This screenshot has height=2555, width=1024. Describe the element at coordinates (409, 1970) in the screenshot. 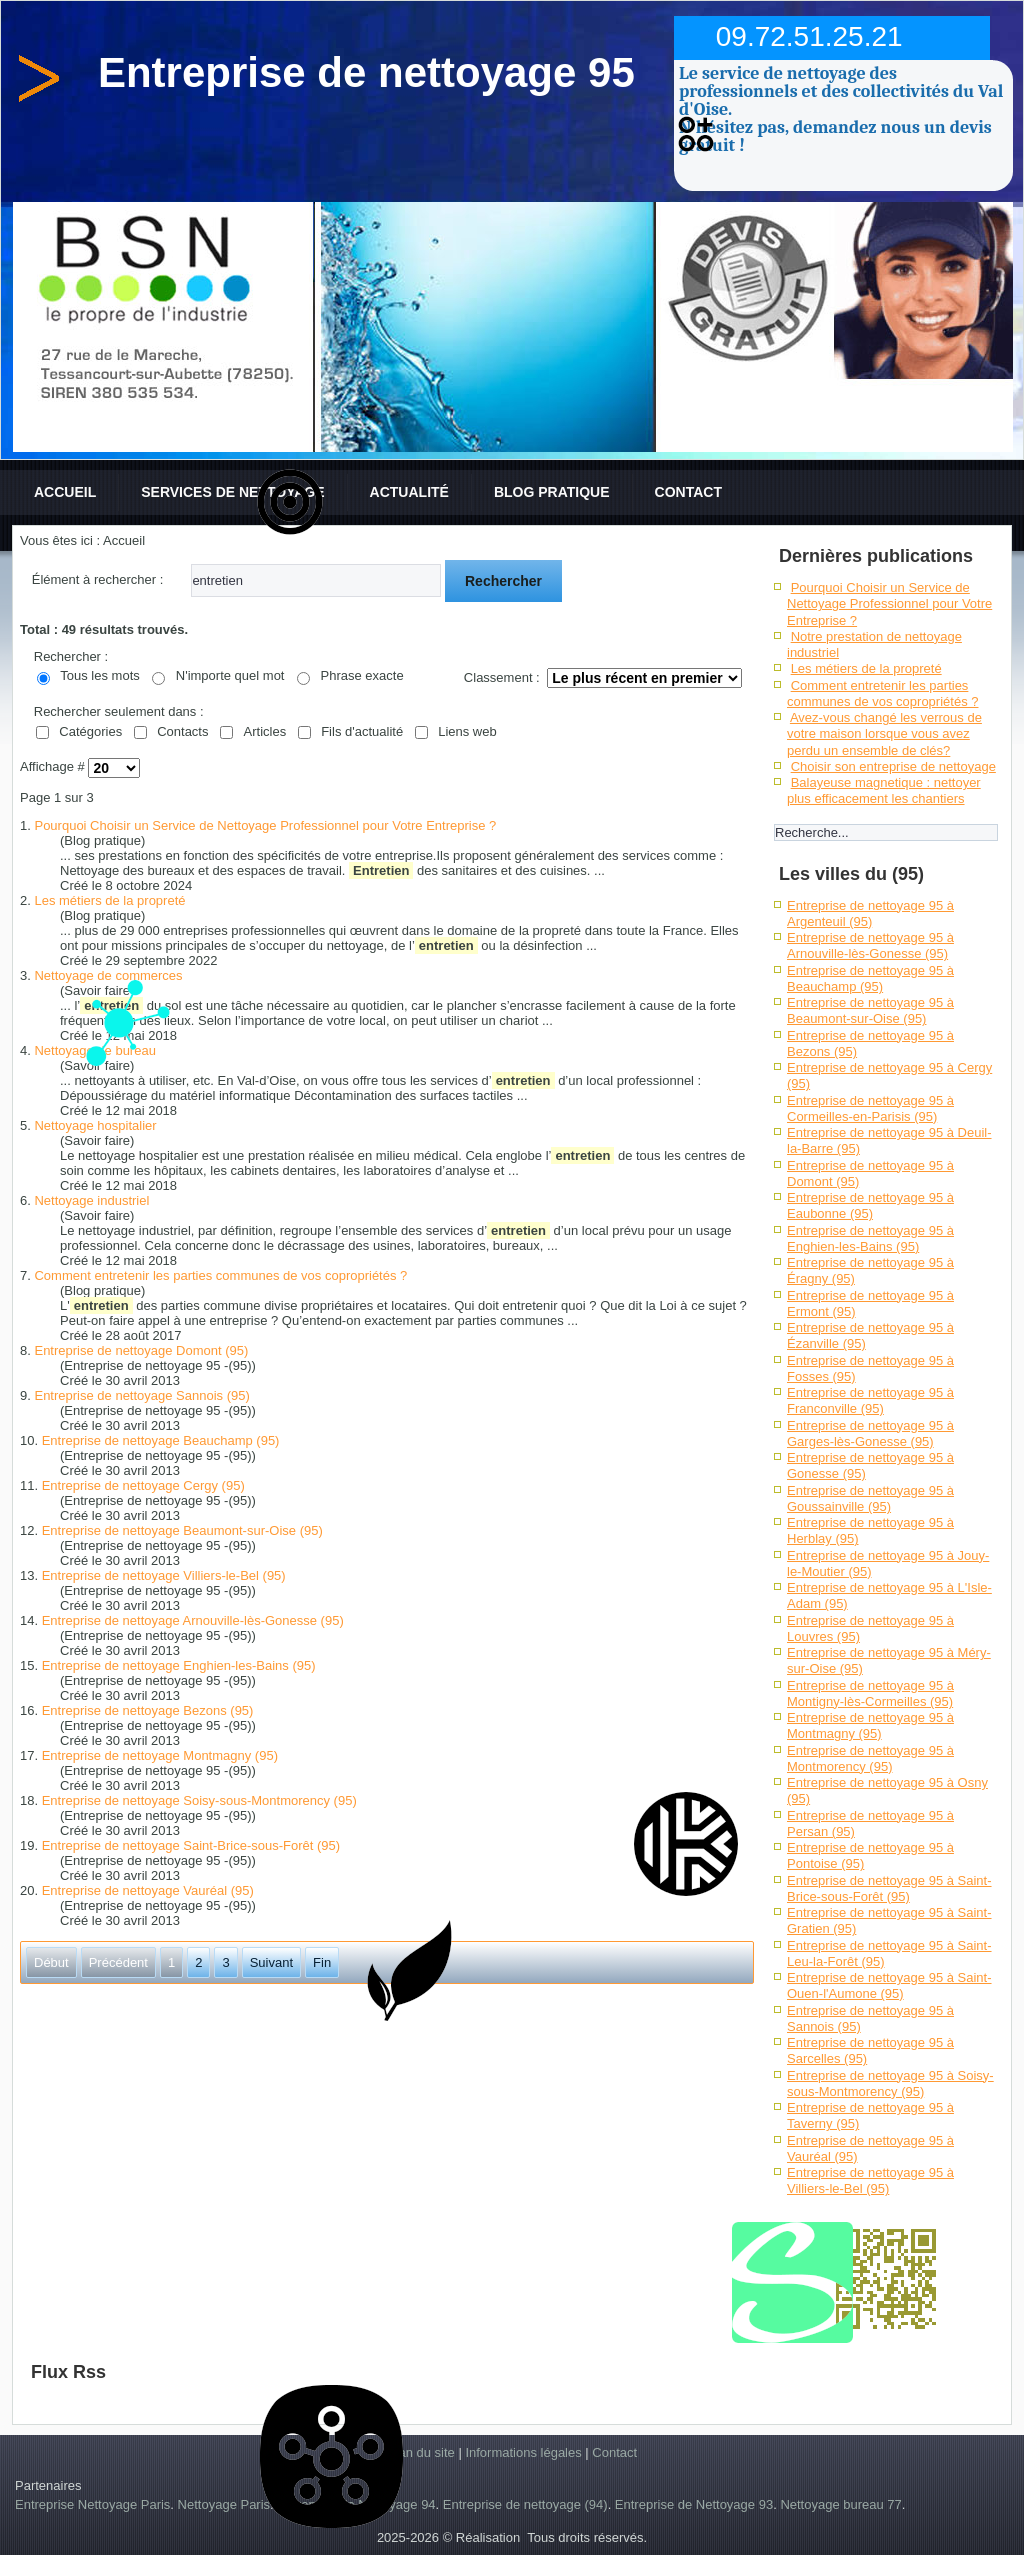

I see `open paperless-ngx document management app` at that location.